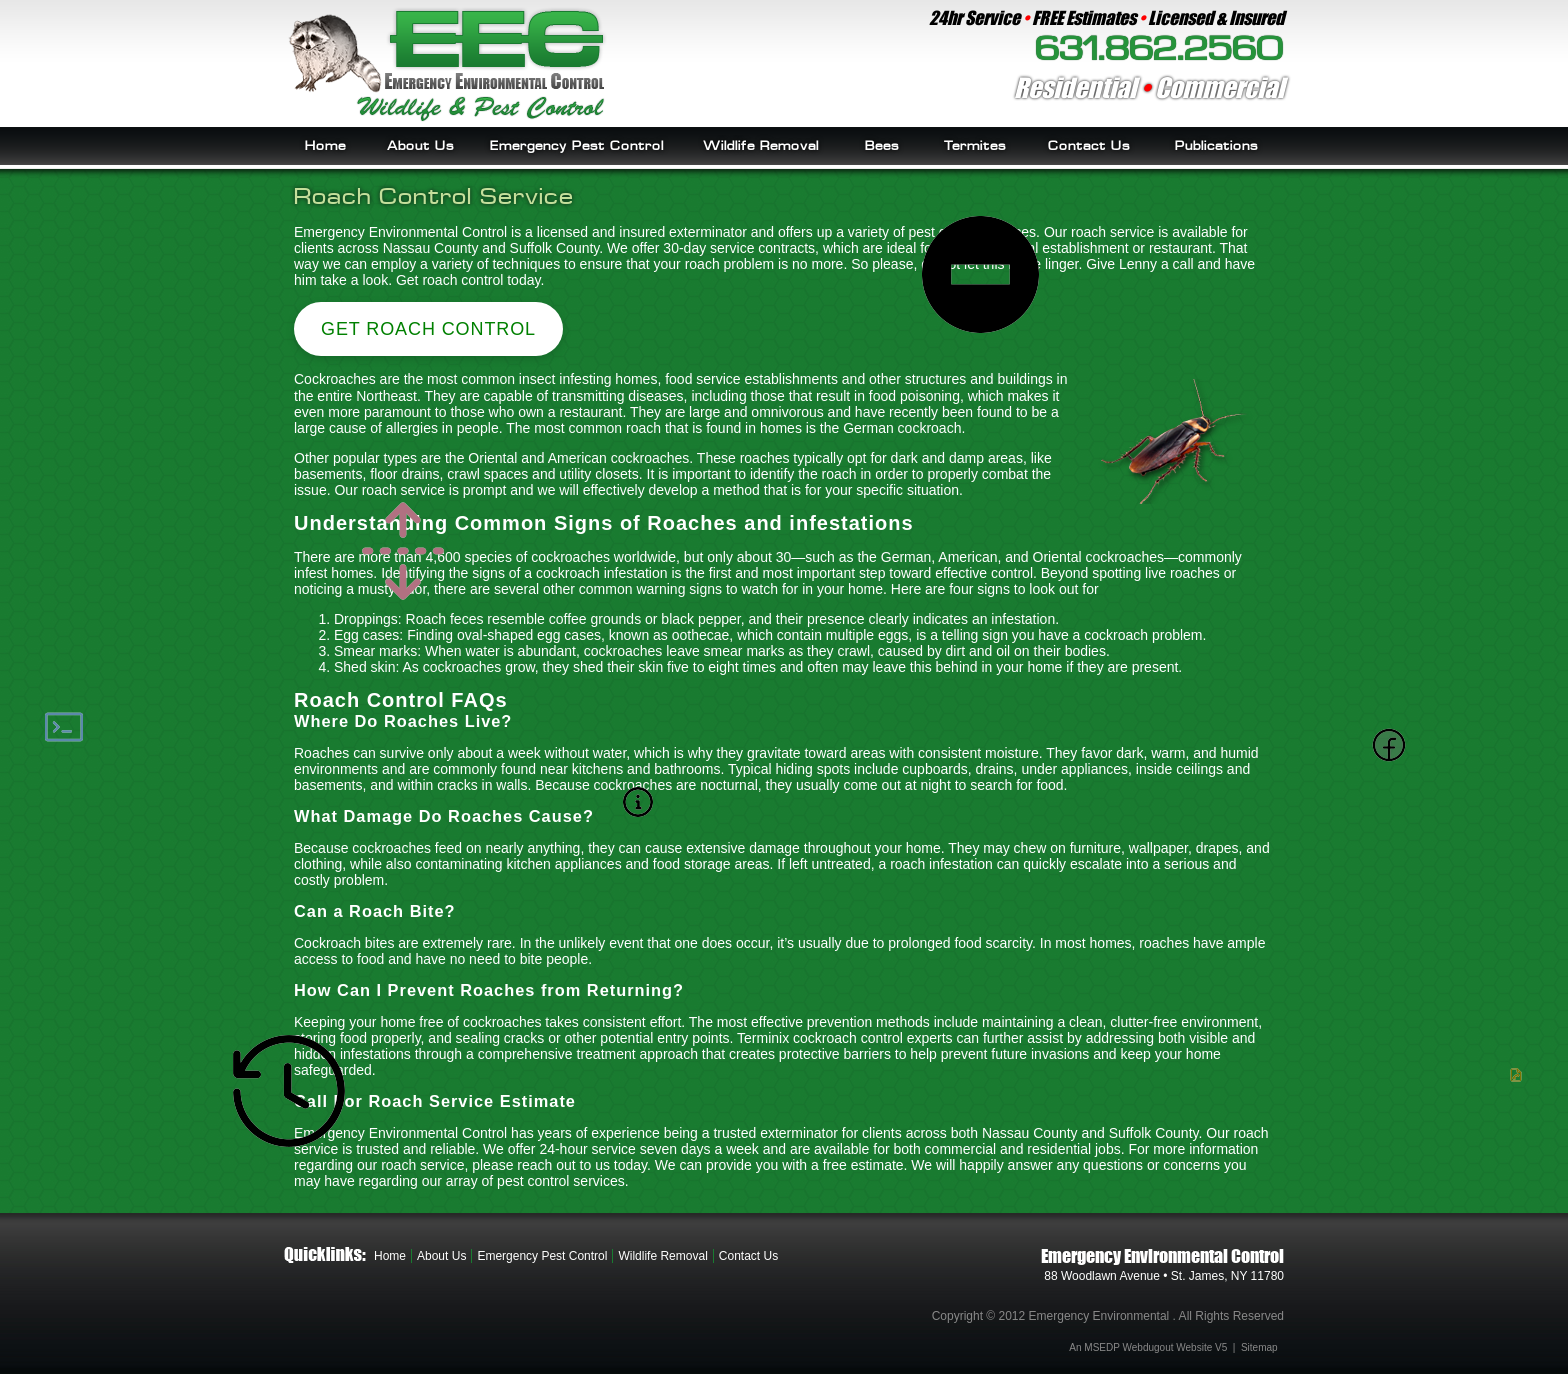  What do you see at coordinates (1389, 745) in the screenshot?
I see `link to facebook profile or page` at bounding box center [1389, 745].